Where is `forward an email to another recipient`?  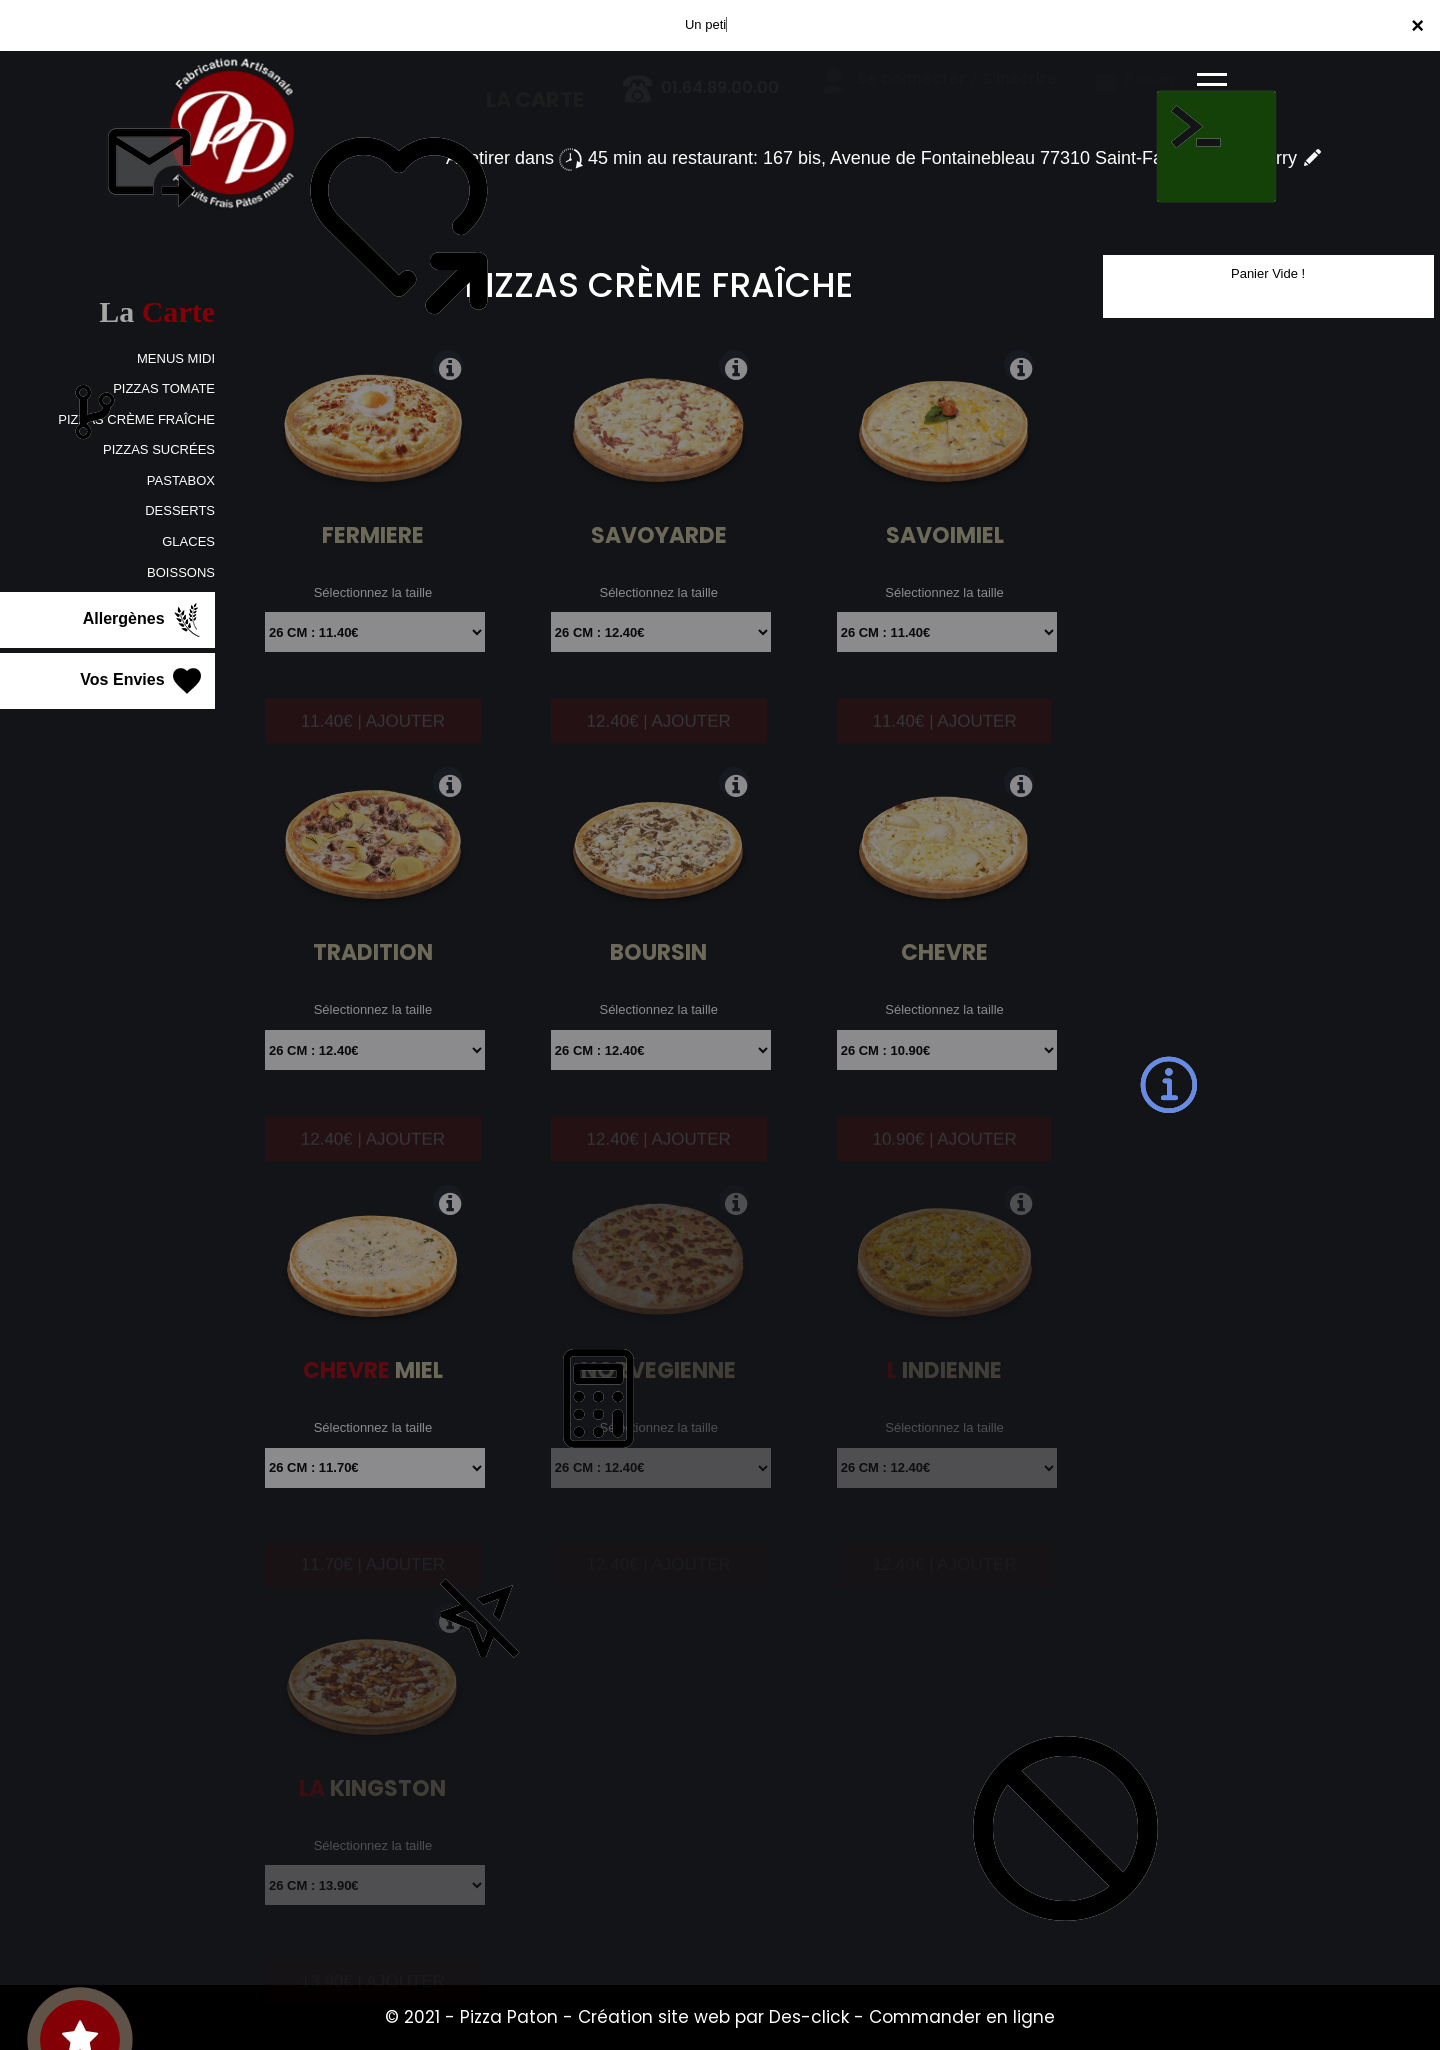
forward an email to another recipient is located at coordinates (149, 161).